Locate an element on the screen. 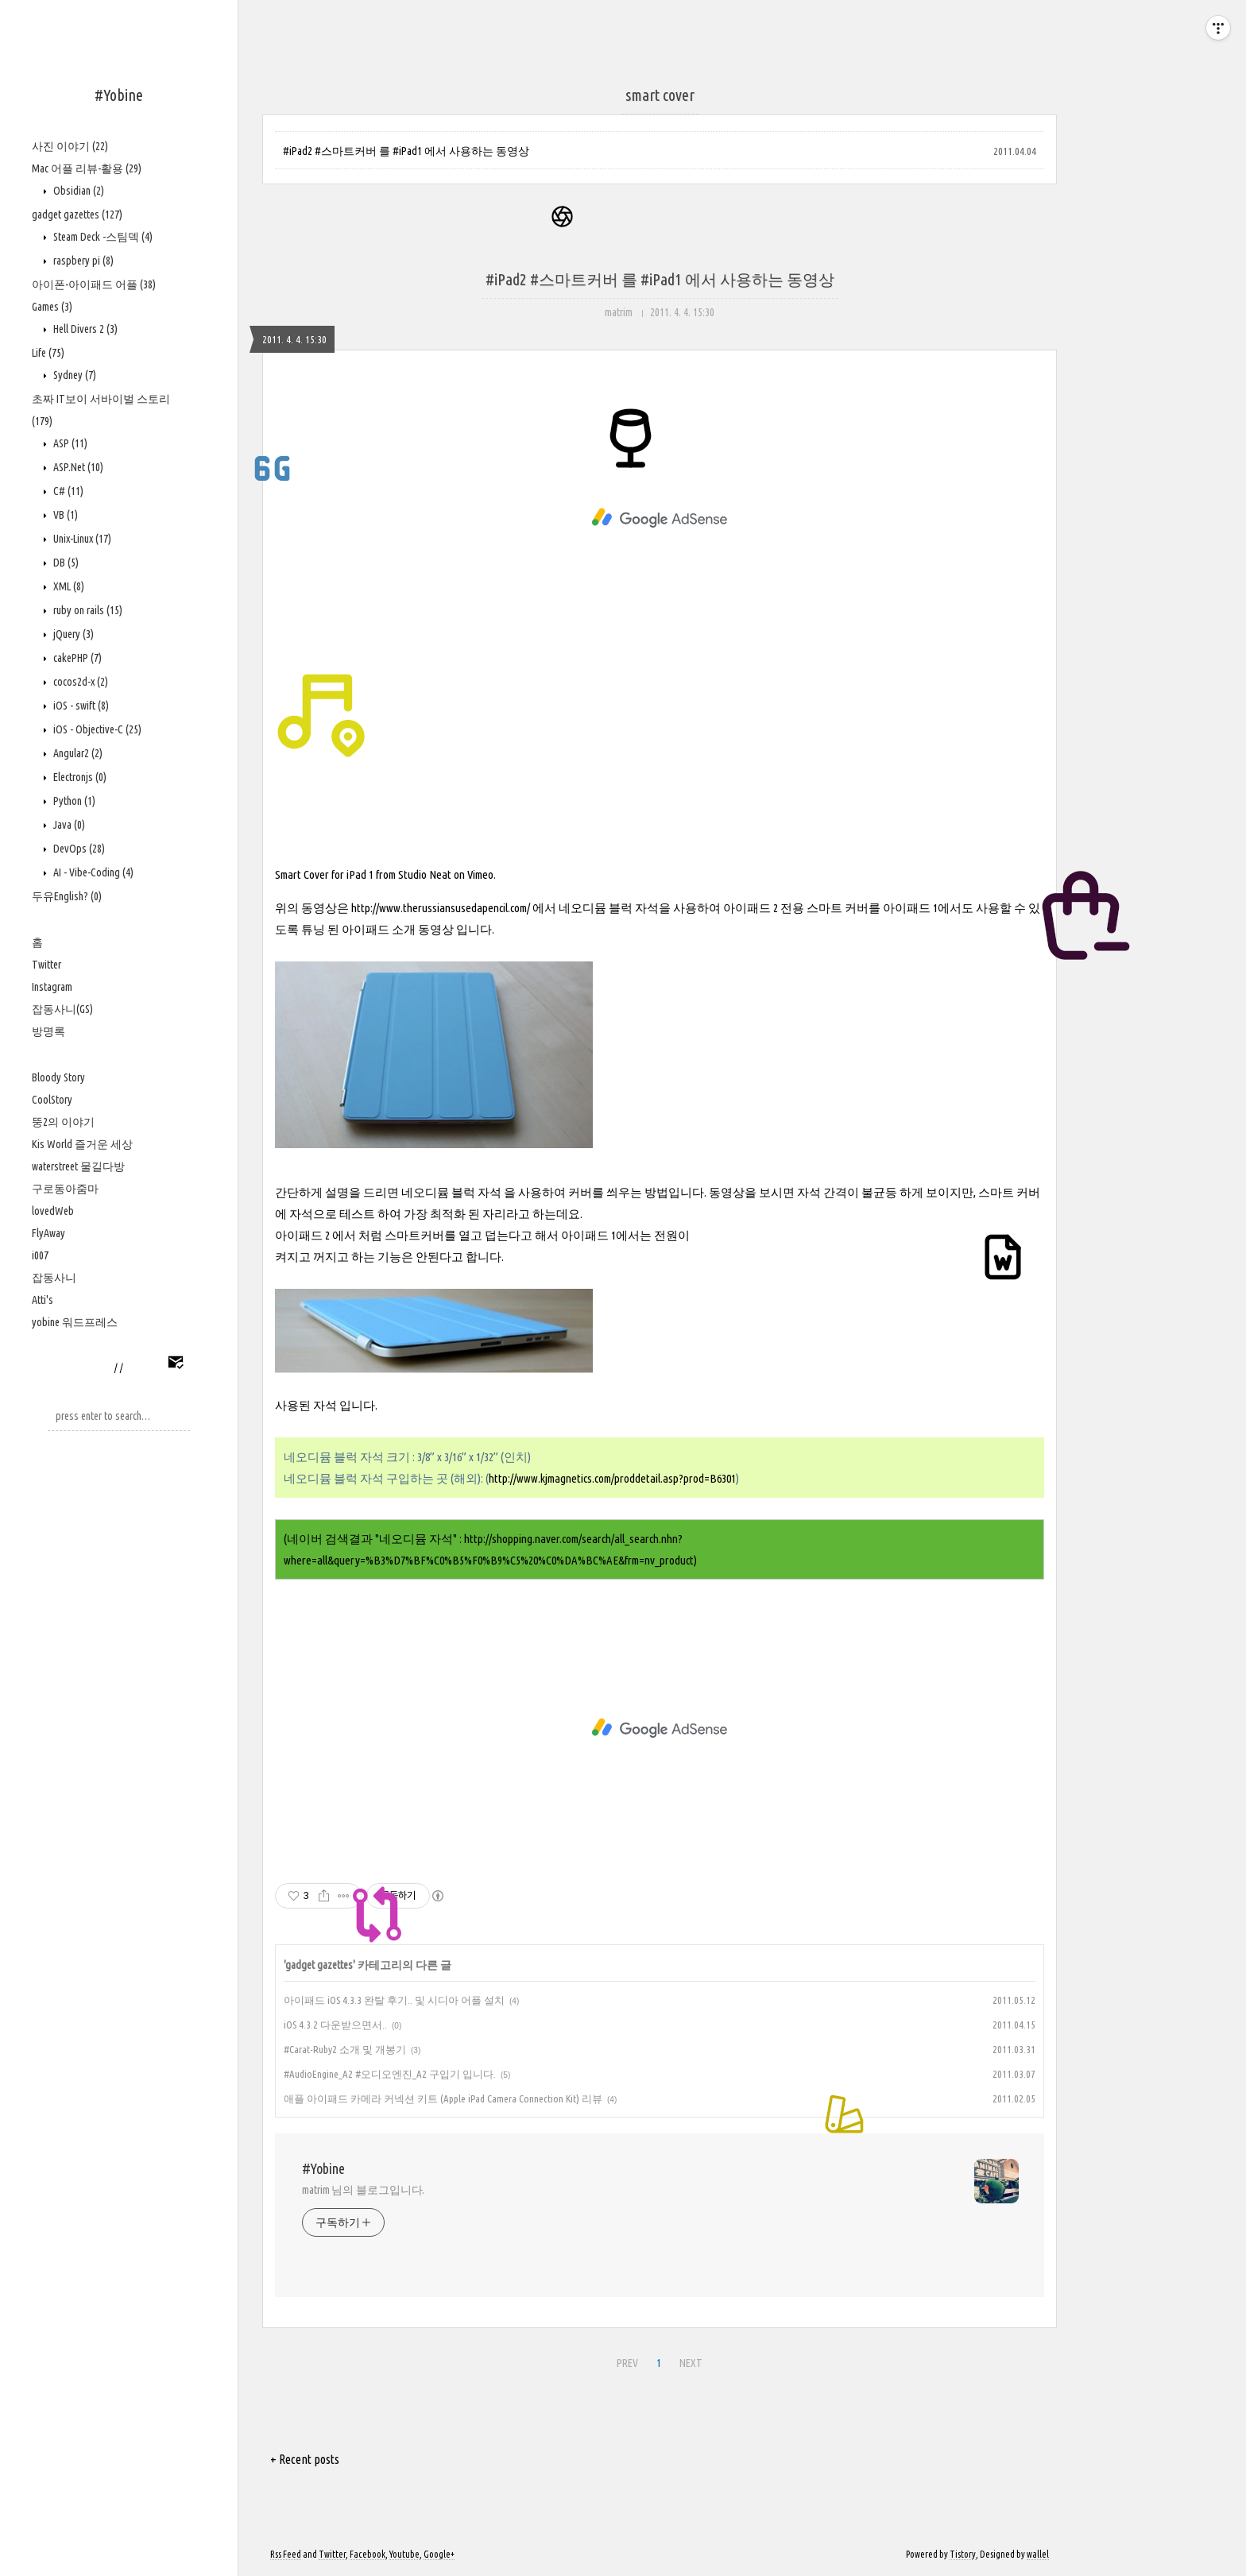  view music tagged with a location is located at coordinates (319, 711).